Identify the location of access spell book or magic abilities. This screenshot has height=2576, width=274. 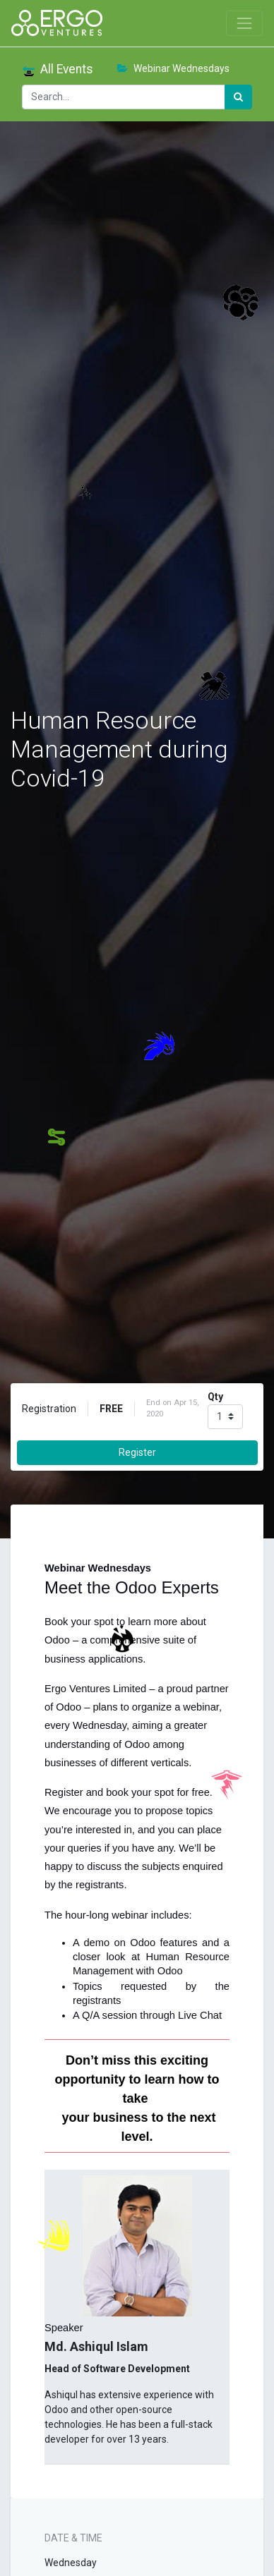
(227, 1785).